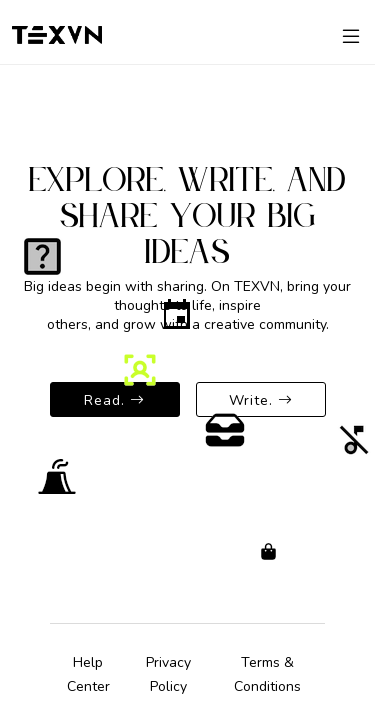 This screenshot has height=720, width=375. Describe the element at coordinates (225, 430) in the screenshot. I see `view all inbox messages` at that location.